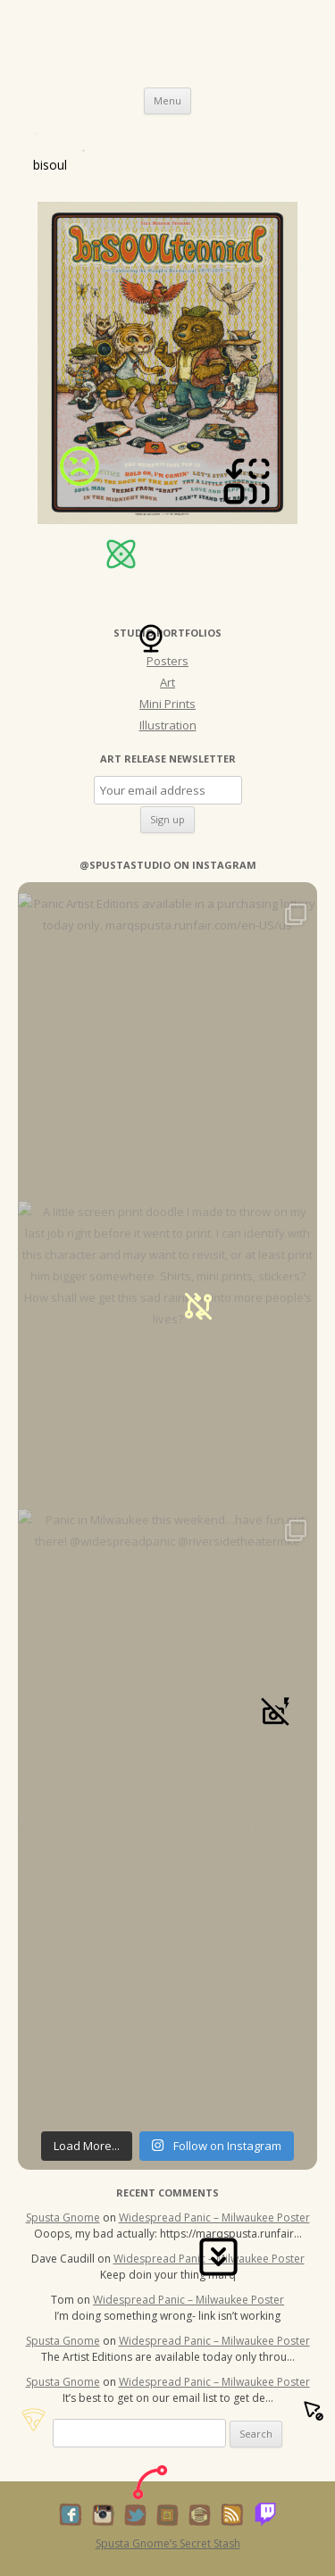  What do you see at coordinates (247, 481) in the screenshot?
I see `replace all matching instances in a document` at bounding box center [247, 481].